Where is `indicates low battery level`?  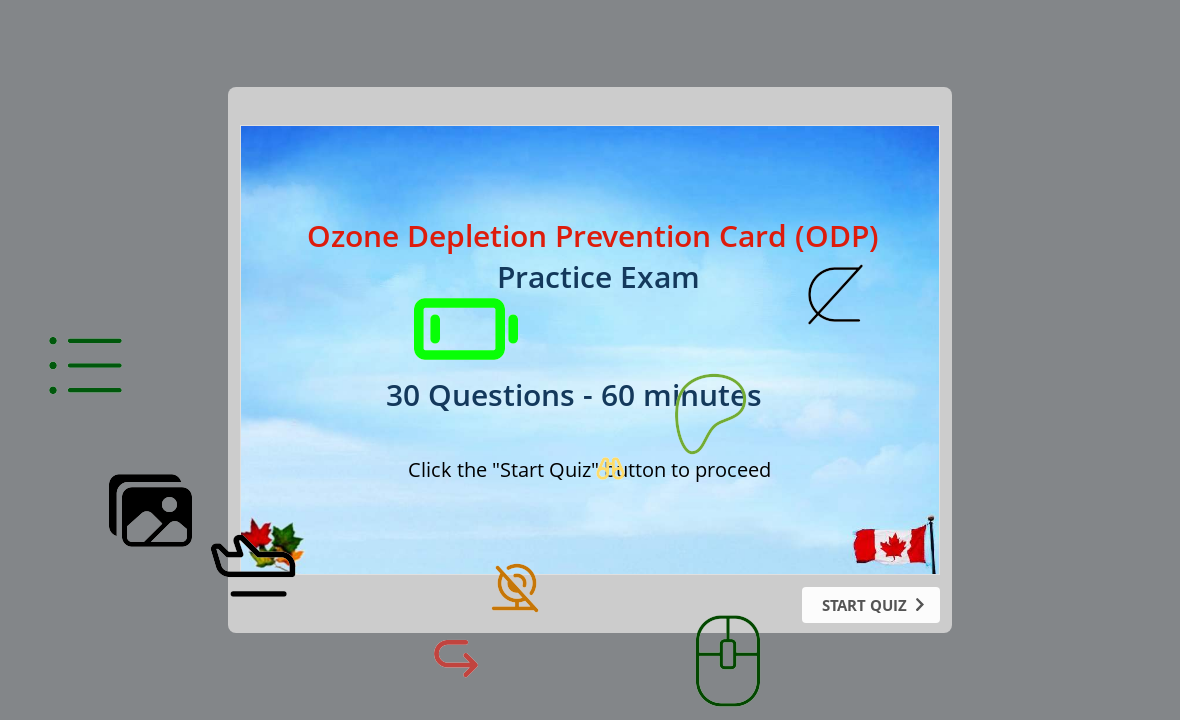
indicates low battery level is located at coordinates (466, 329).